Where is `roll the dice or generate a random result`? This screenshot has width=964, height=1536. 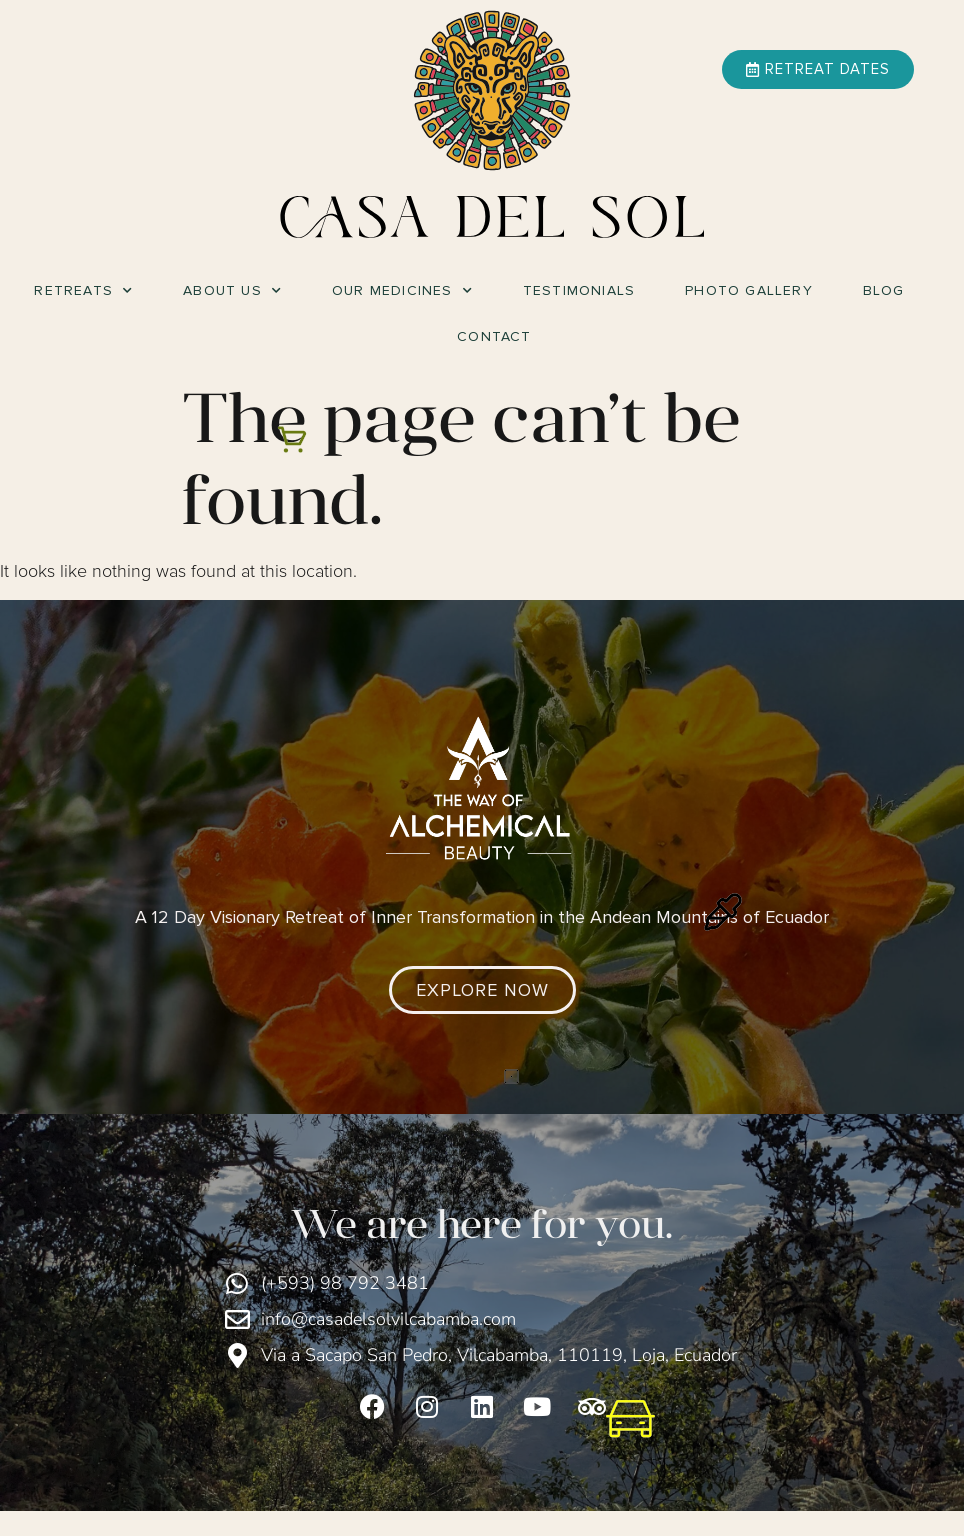
roll the dice or generate a random result is located at coordinates (511, 1076).